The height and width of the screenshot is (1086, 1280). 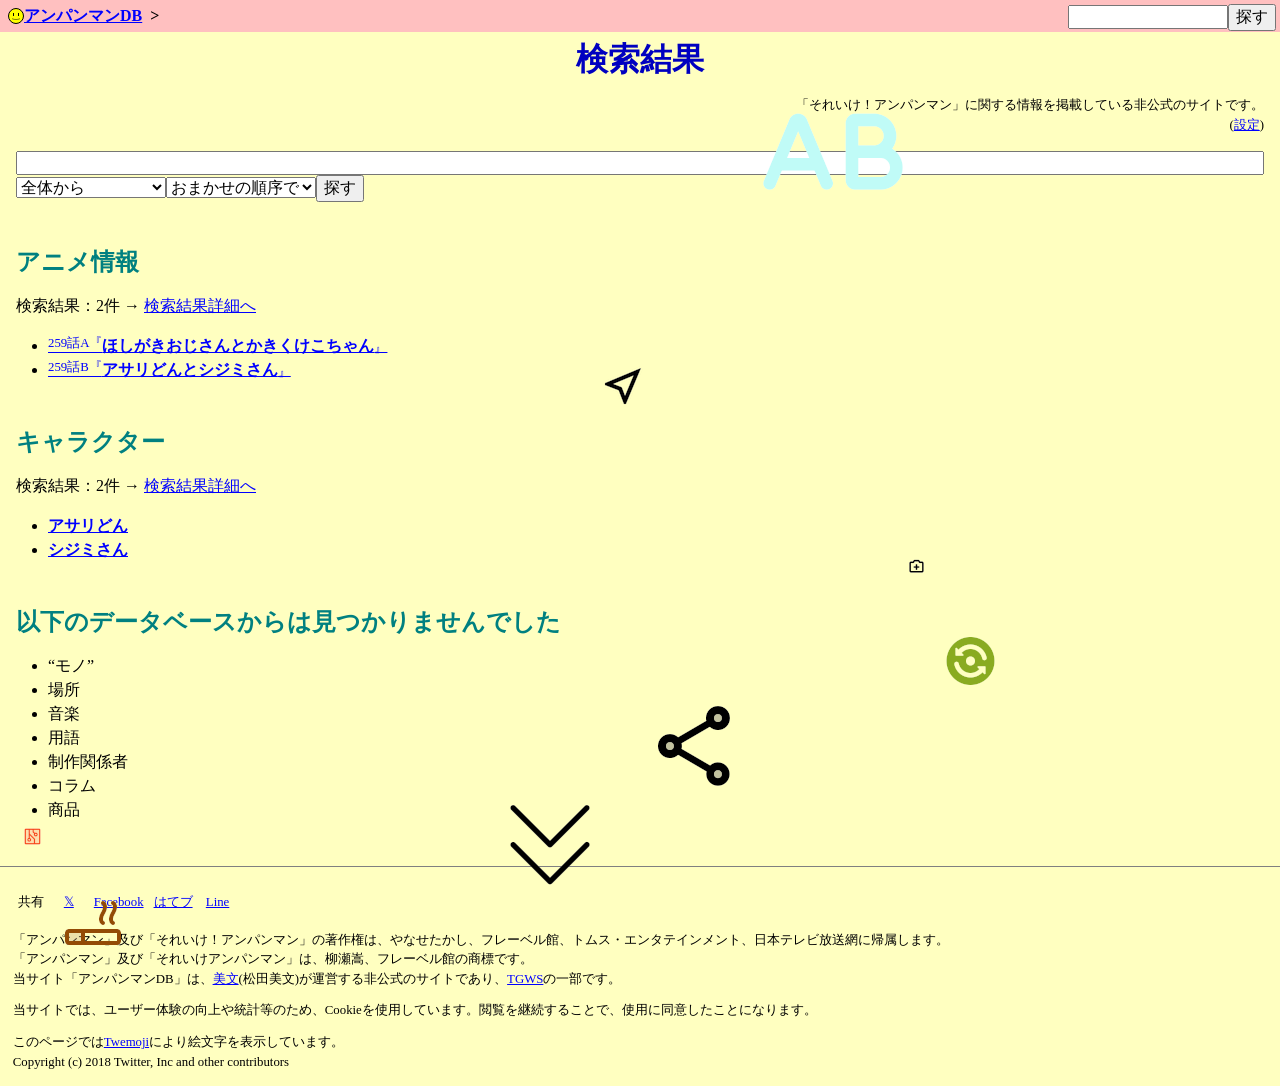 What do you see at coordinates (93, 929) in the screenshot?
I see `indicates a designated smoking area` at bounding box center [93, 929].